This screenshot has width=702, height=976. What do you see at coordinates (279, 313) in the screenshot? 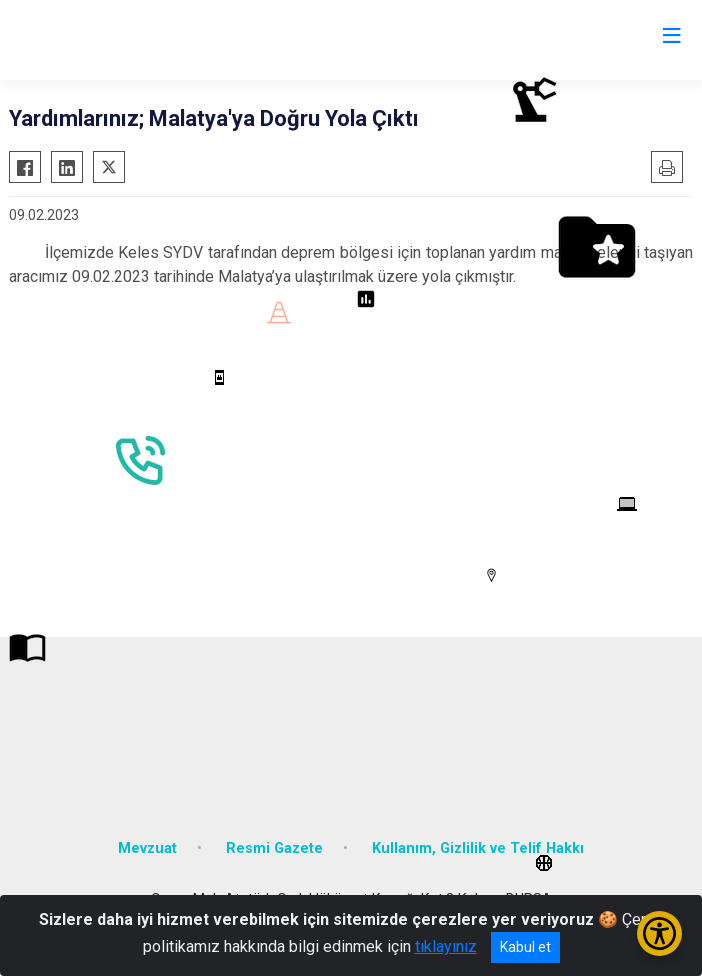
I see `indicates an area under construction or maintenance` at bounding box center [279, 313].